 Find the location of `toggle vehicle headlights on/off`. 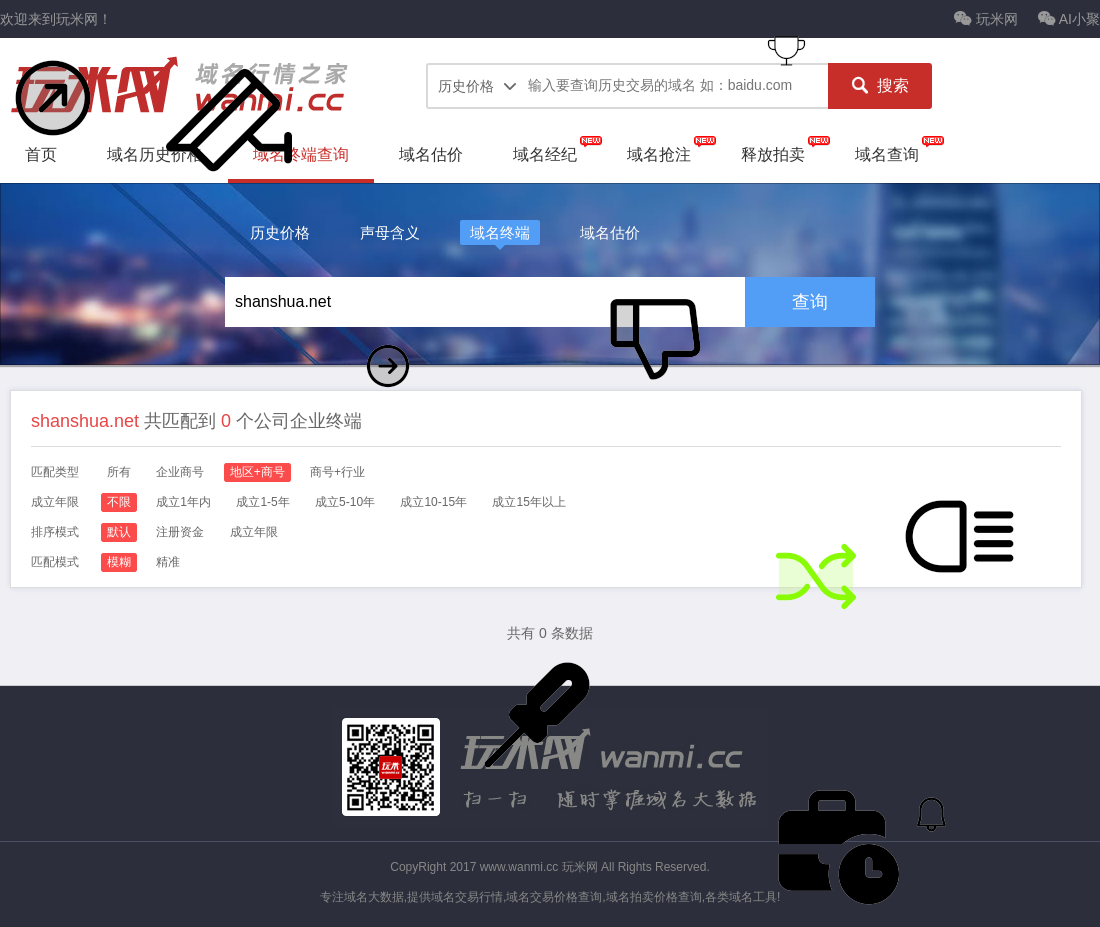

toggle vehicle headlights on/off is located at coordinates (959, 536).